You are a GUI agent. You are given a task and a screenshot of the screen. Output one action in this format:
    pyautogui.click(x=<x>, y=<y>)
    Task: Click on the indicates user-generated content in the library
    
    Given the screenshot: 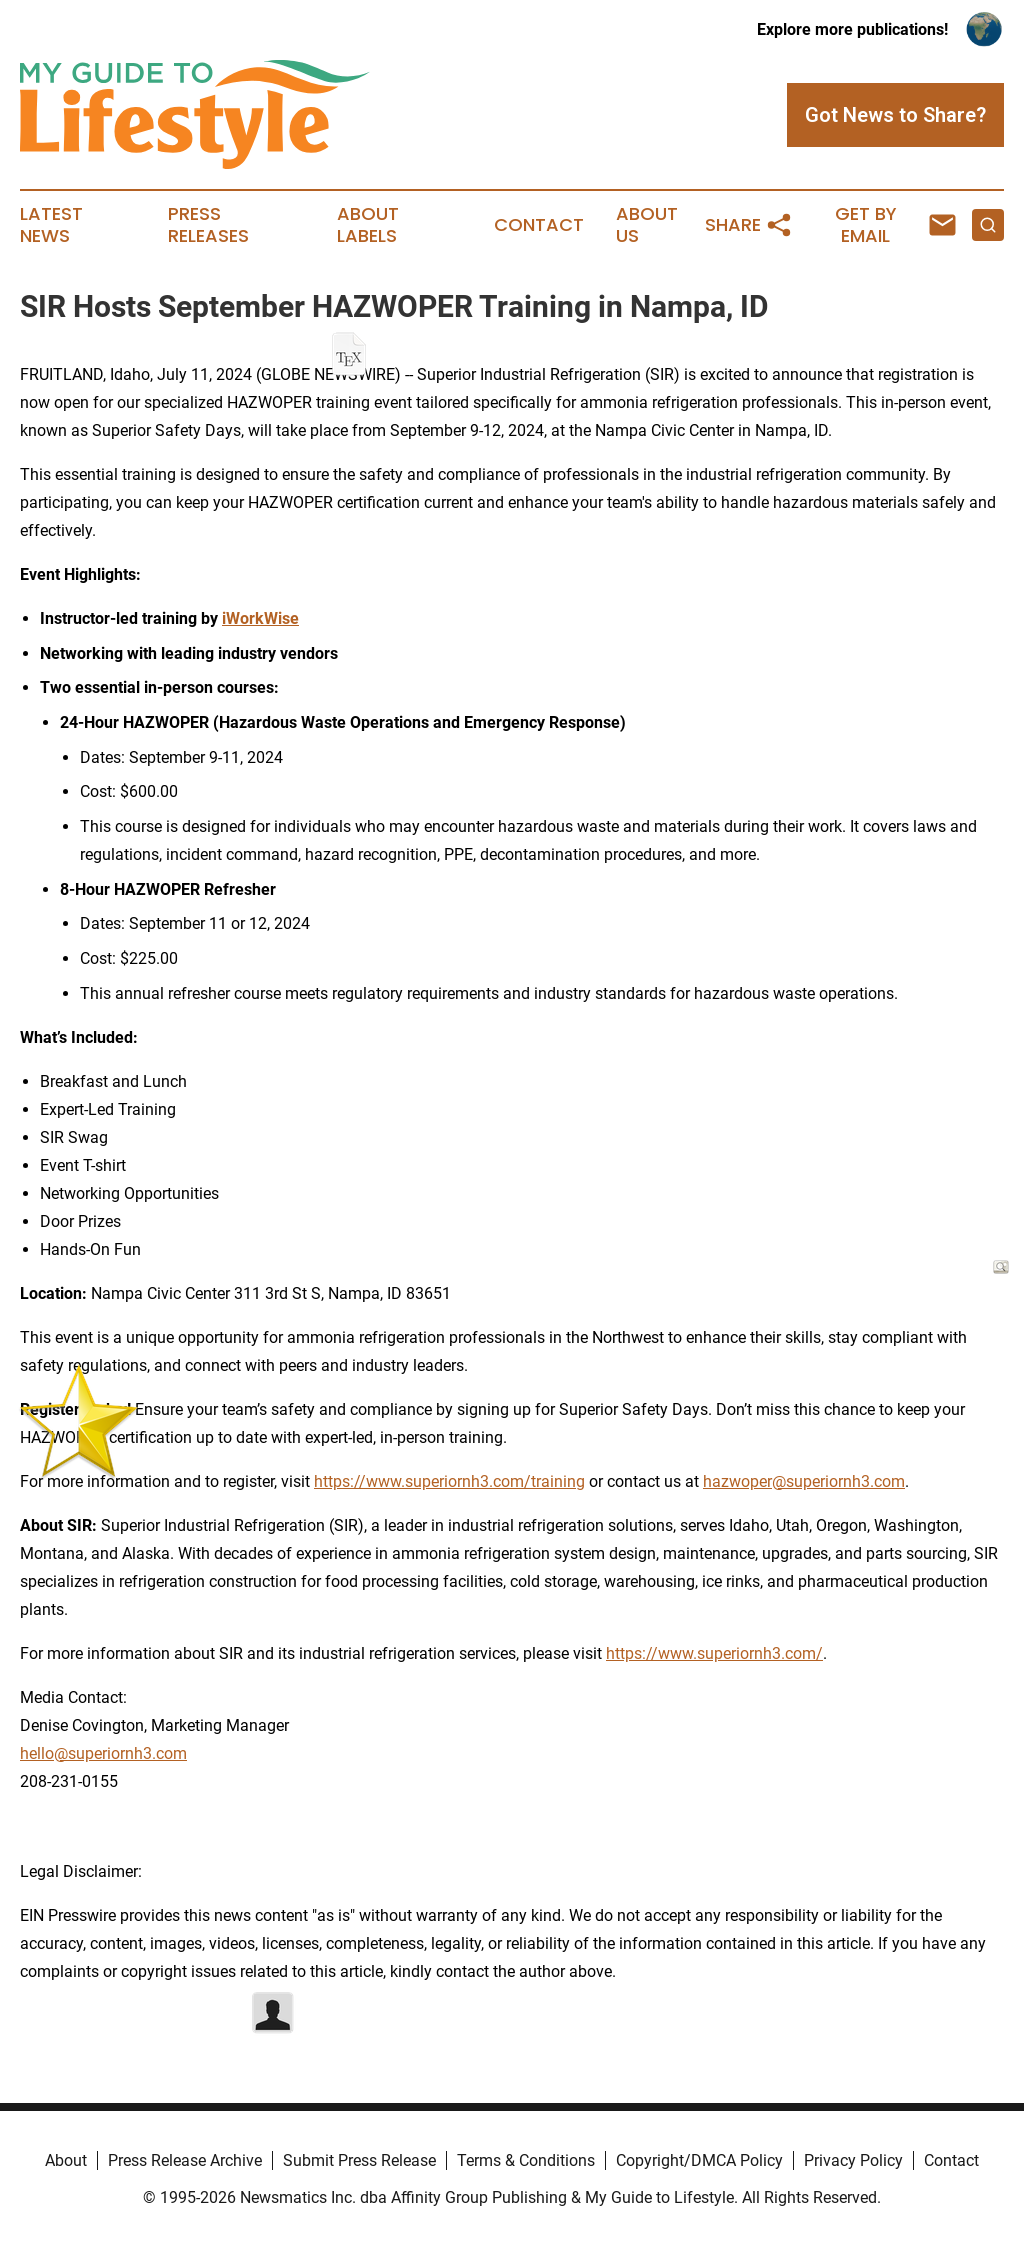 What is the action you would take?
    pyautogui.click(x=247, y=1987)
    